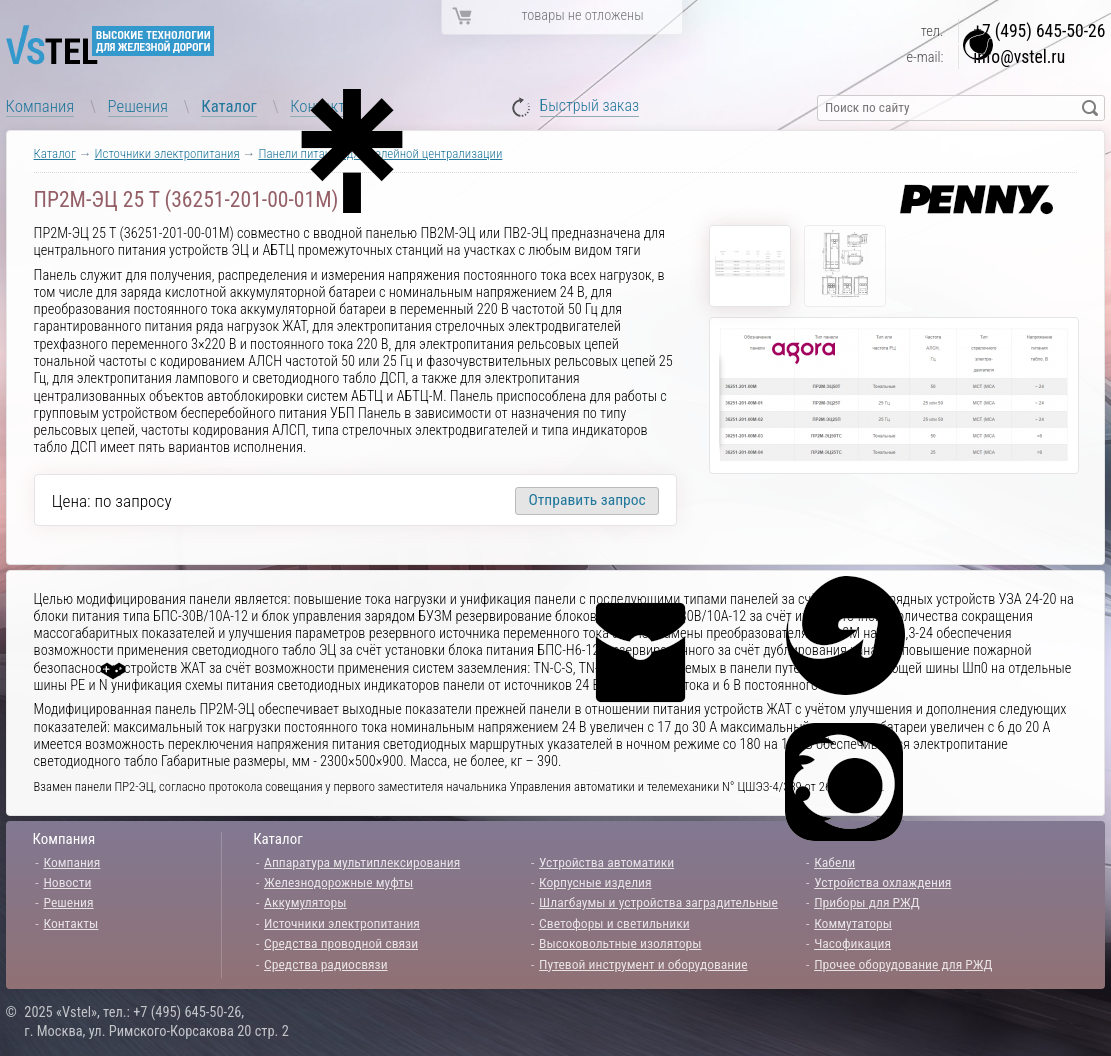  Describe the element at coordinates (844, 782) in the screenshot. I see `corona renderer application logo` at that location.